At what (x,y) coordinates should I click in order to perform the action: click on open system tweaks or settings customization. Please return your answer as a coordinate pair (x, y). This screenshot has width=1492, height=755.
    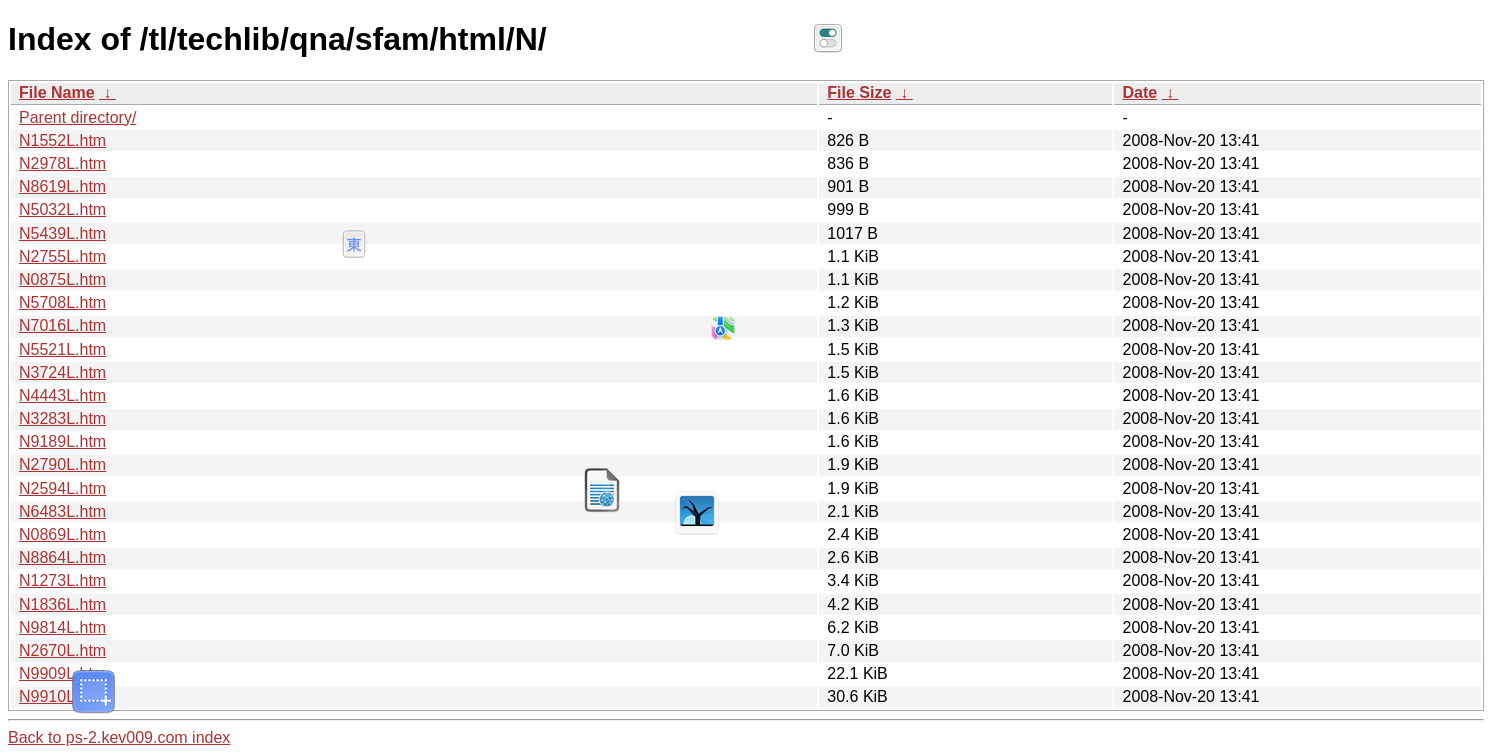
    Looking at the image, I should click on (828, 38).